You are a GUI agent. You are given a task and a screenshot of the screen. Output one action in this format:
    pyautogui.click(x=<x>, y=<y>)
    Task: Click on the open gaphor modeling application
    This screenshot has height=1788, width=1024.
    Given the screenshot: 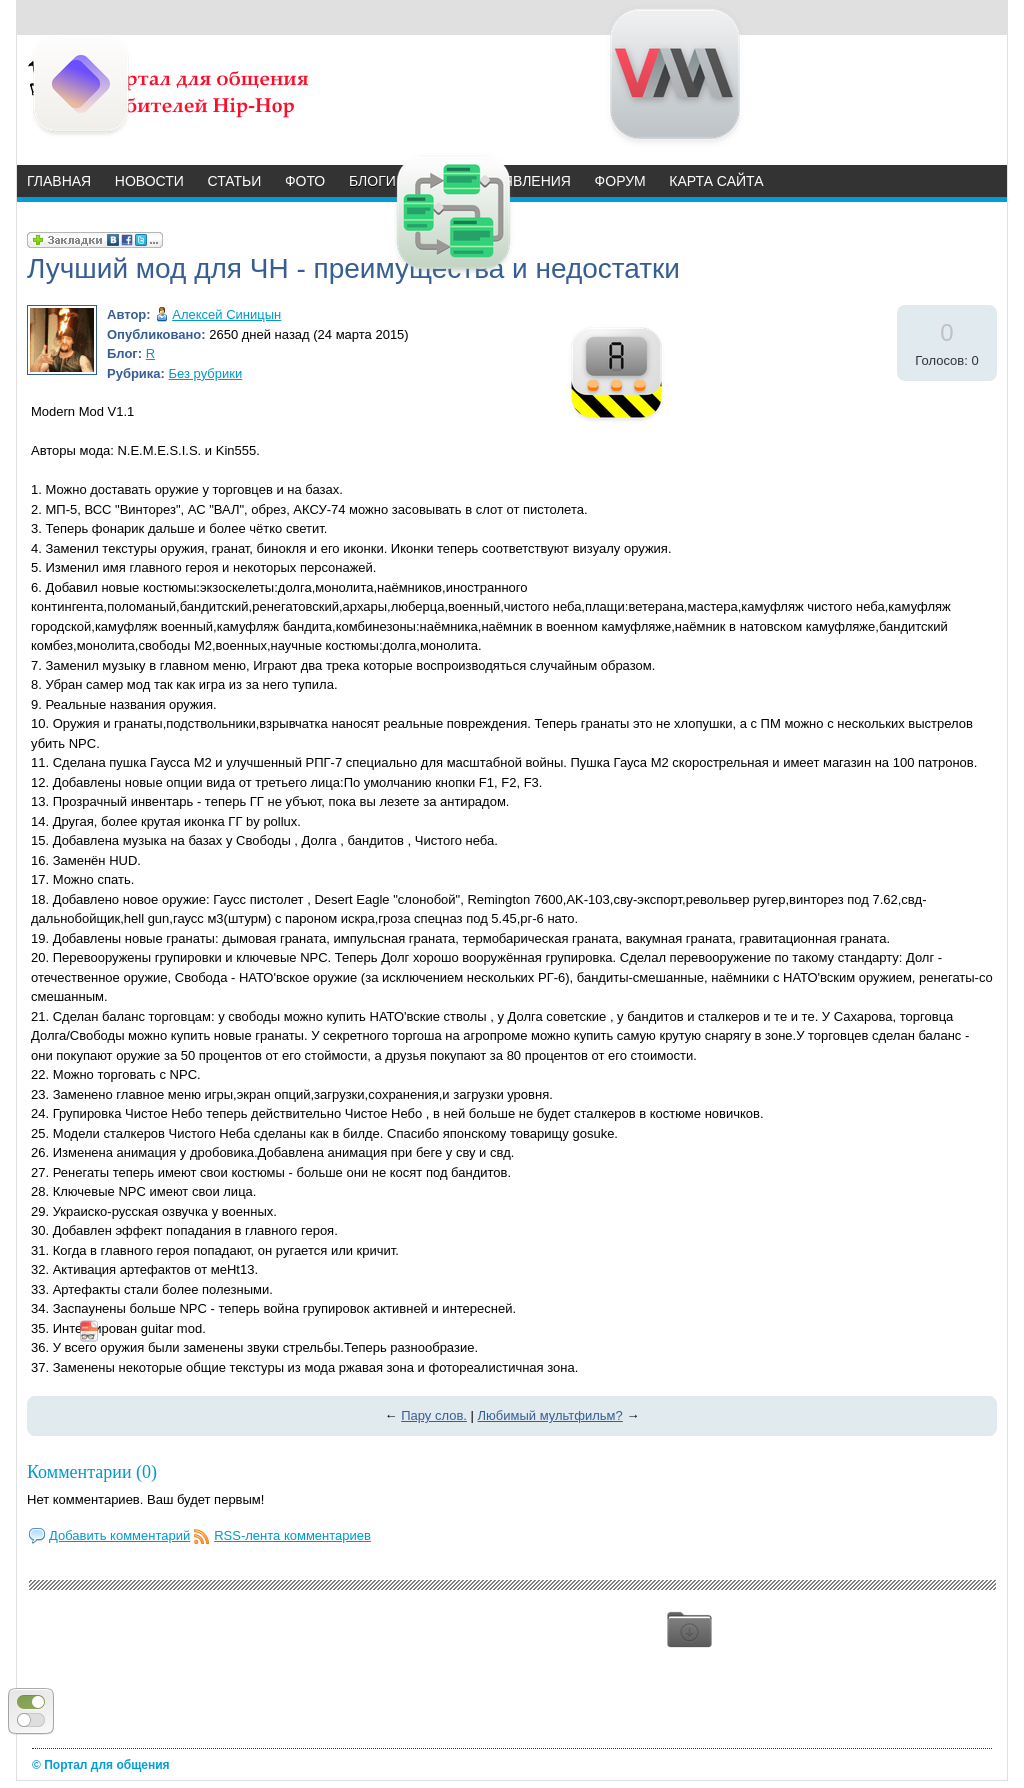 What is the action you would take?
    pyautogui.click(x=453, y=212)
    